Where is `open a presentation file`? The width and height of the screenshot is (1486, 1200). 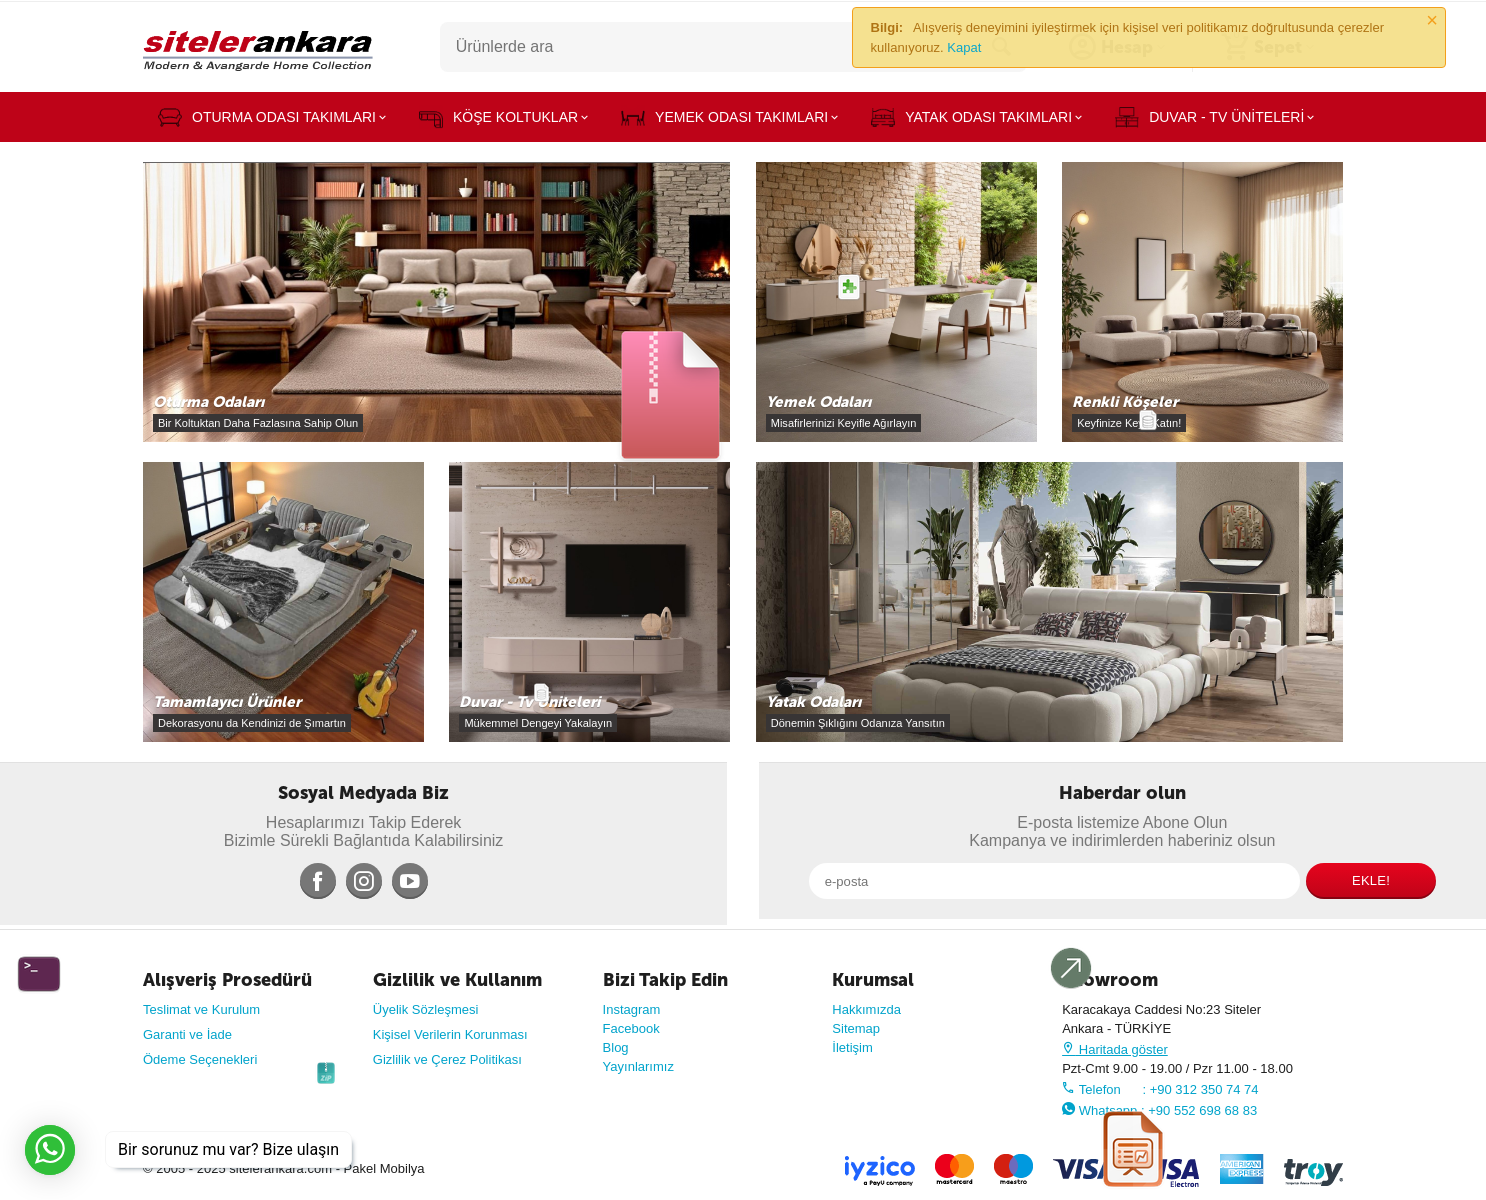 open a presentation file is located at coordinates (1133, 1149).